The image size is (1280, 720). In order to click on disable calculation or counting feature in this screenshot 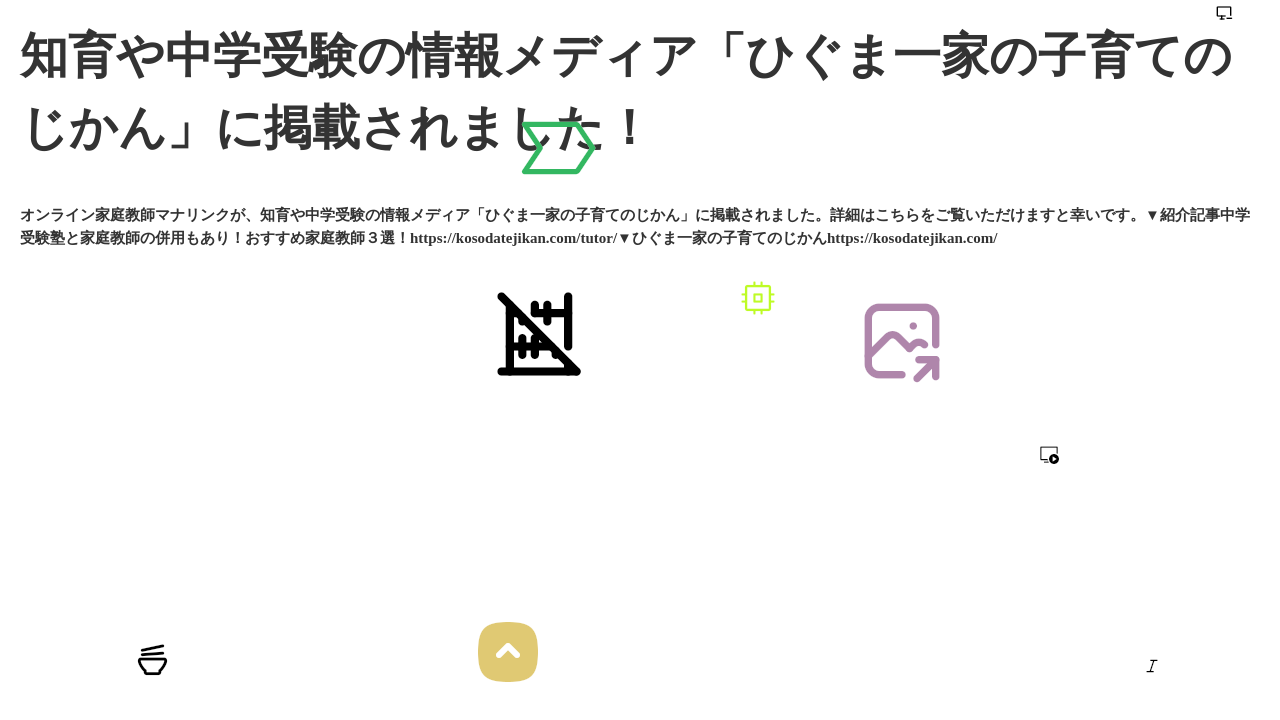, I will do `click(539, 334)`.